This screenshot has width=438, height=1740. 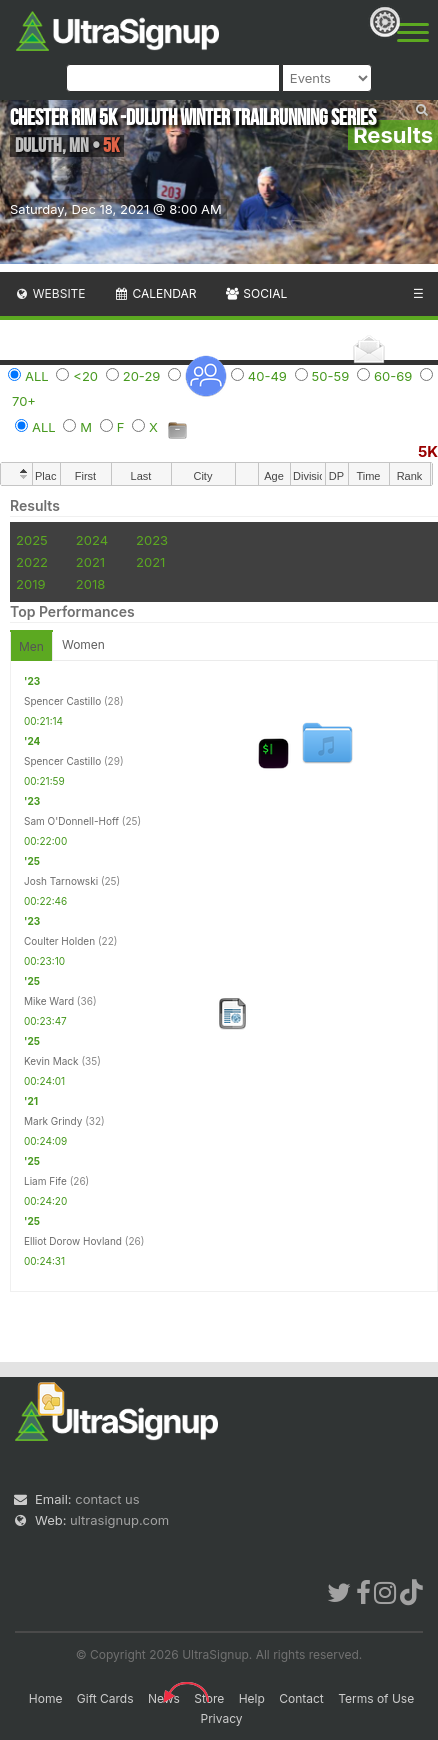 I want to click on open mail or email application, so click(x=369, y=350).